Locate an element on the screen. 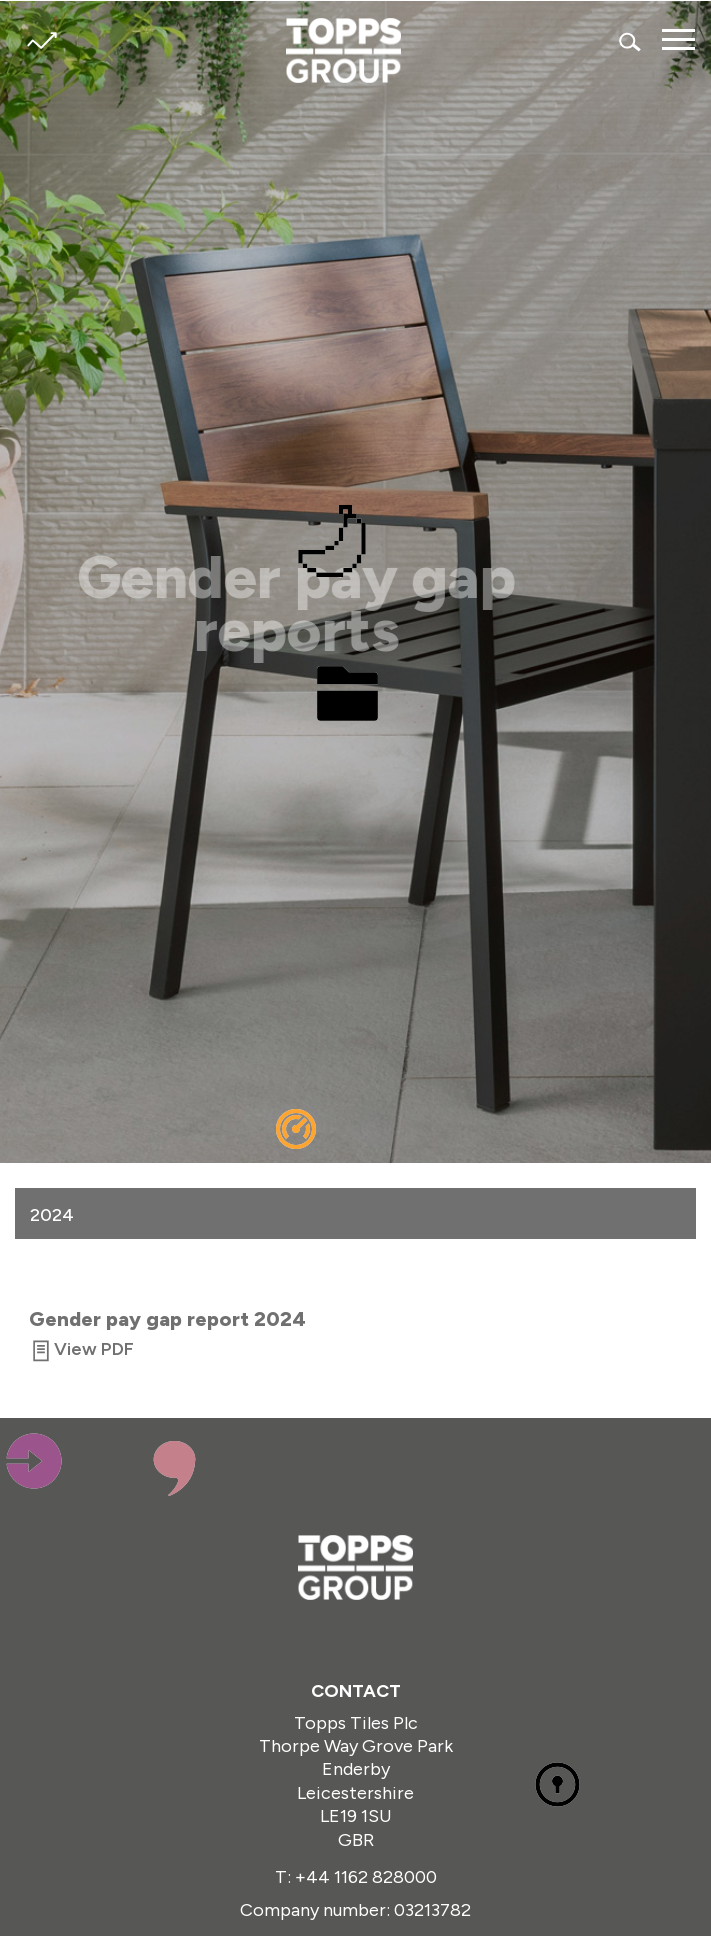 Image resolution: width=711 pixels, height=1936 pixels. open folder to view files is located at coordinates (347, 693).